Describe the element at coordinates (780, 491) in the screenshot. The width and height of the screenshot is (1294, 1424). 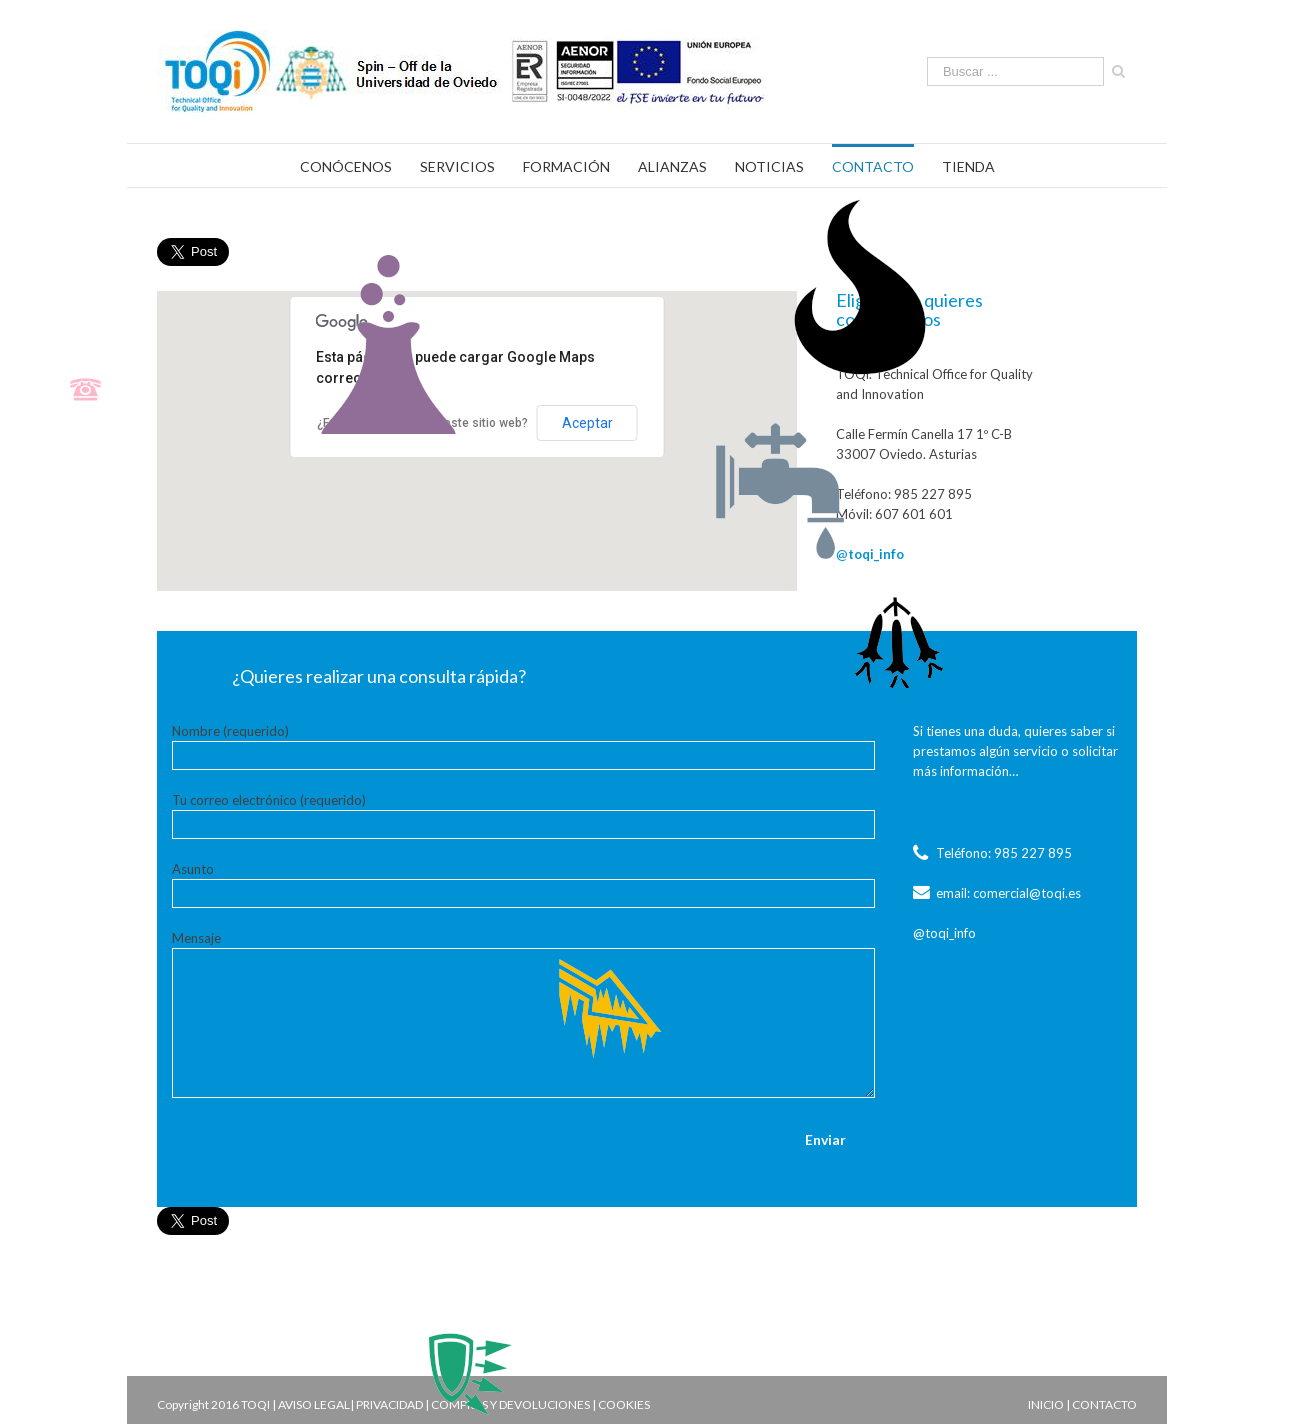
I see `water utility or plumbing settings` at that location.